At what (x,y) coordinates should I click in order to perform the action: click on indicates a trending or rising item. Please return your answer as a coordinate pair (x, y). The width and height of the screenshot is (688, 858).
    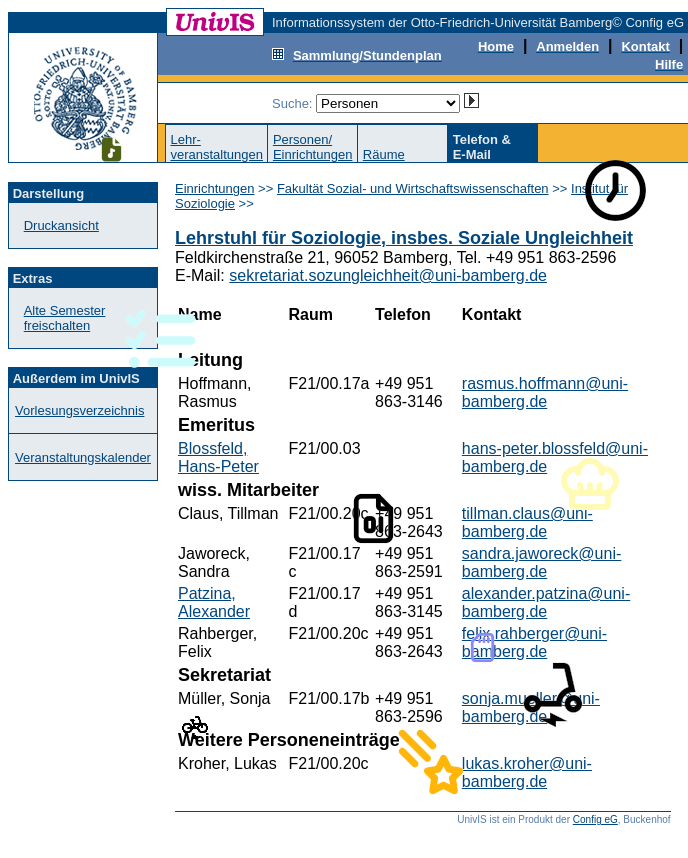
    Looking at the image, I should click on (431, 762).